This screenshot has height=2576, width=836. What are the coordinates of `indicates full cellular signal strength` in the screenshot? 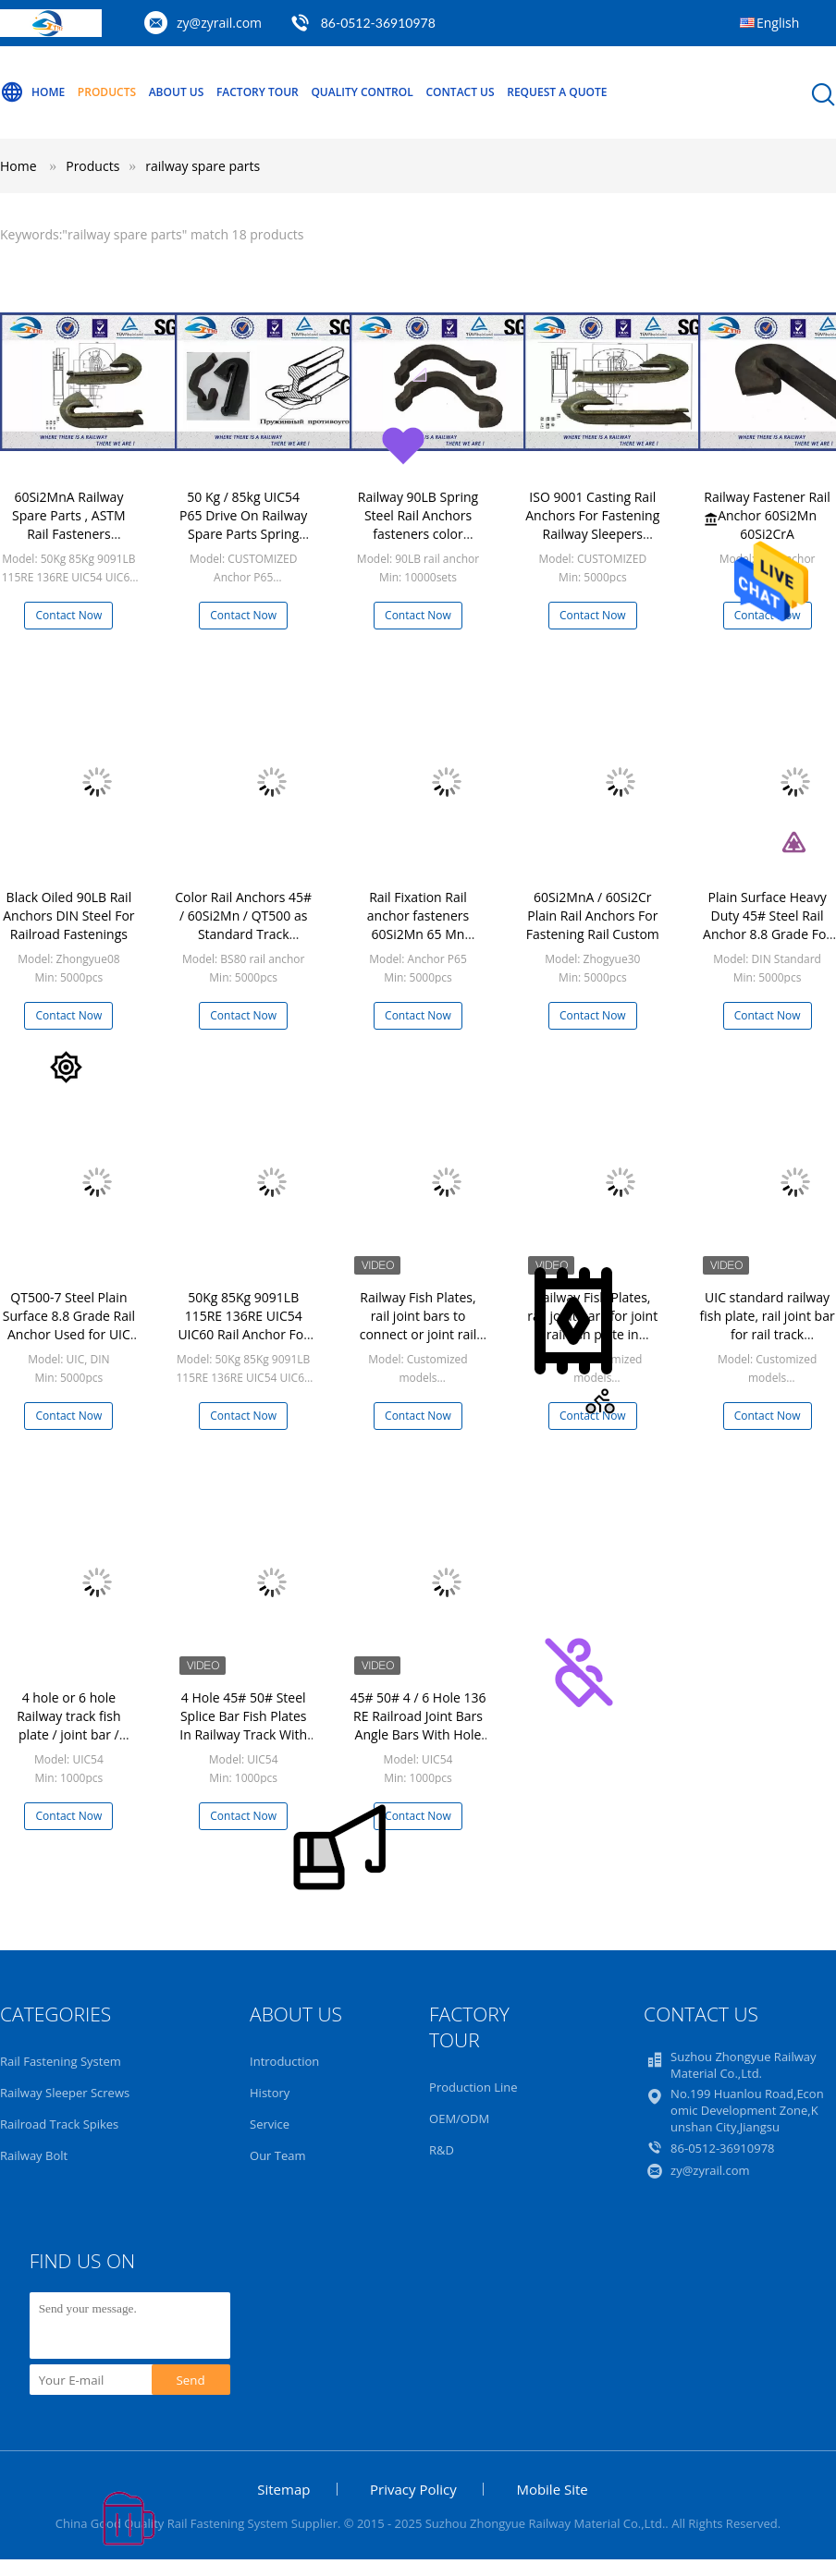 It's located at (421, 375).